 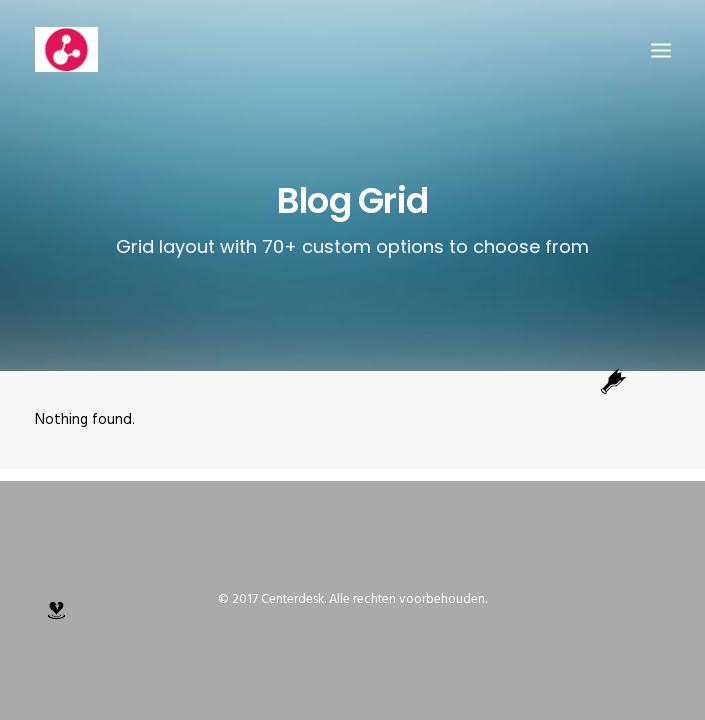 What do you see at coordinates (56, 610) in the screenshot?
I see `indicates a heartbreak or relationship-ending zone in a game` at bounding box center [56, 610].